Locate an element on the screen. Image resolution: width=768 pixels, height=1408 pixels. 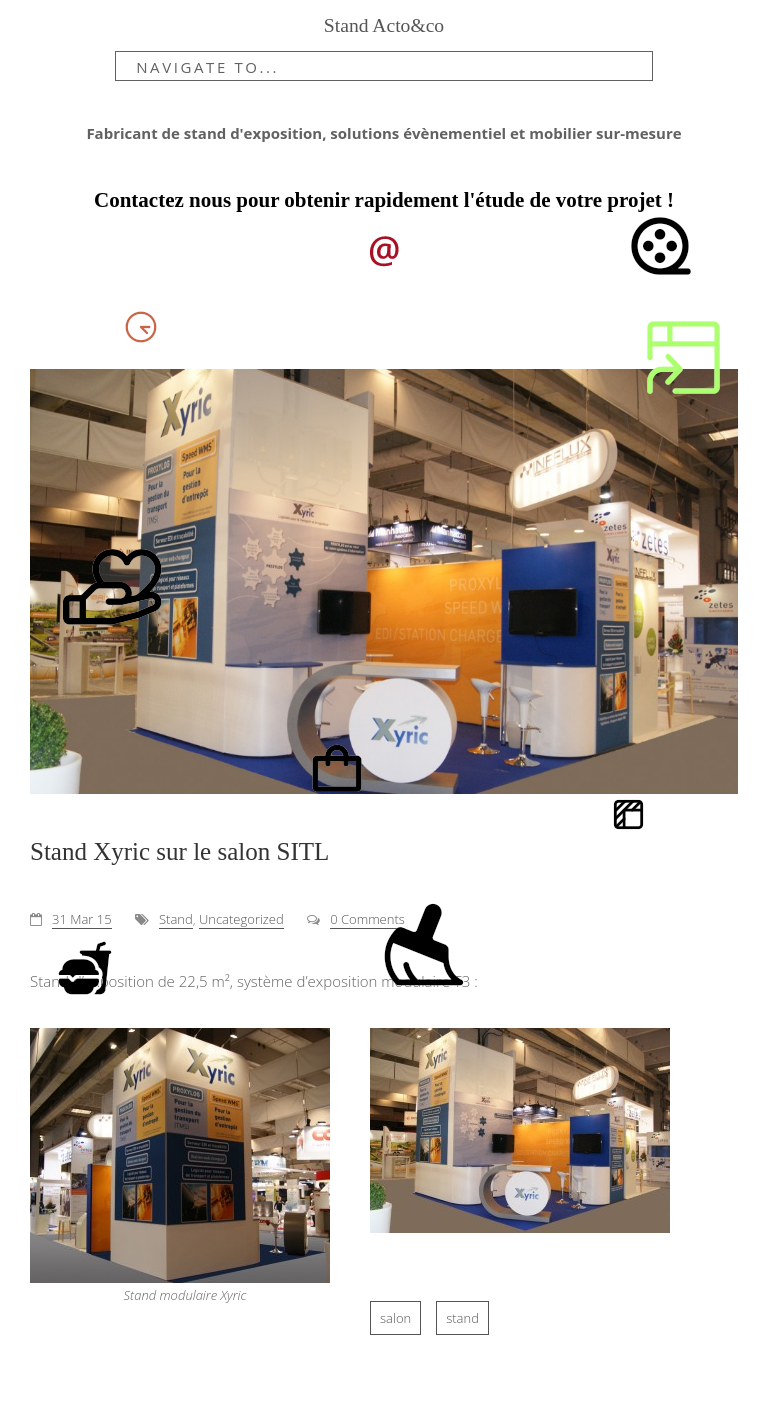
create a symbolic link to this project is located at coordinates (683, 357).